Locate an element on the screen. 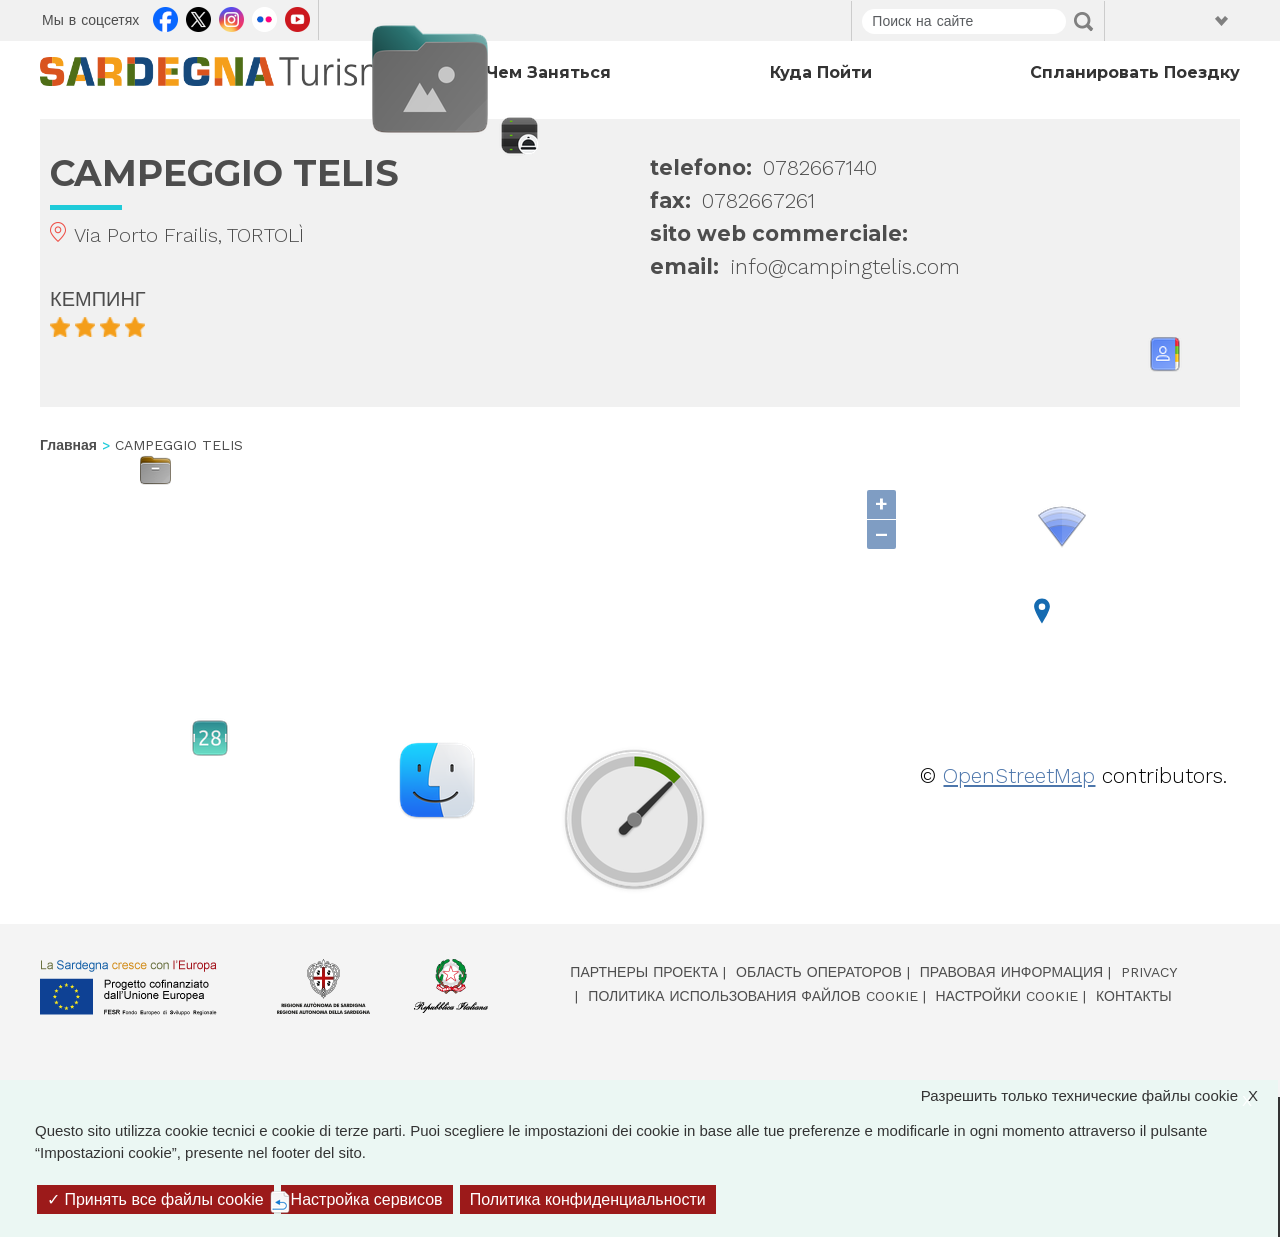  open the calendar app is located at coordinates (210, 738).